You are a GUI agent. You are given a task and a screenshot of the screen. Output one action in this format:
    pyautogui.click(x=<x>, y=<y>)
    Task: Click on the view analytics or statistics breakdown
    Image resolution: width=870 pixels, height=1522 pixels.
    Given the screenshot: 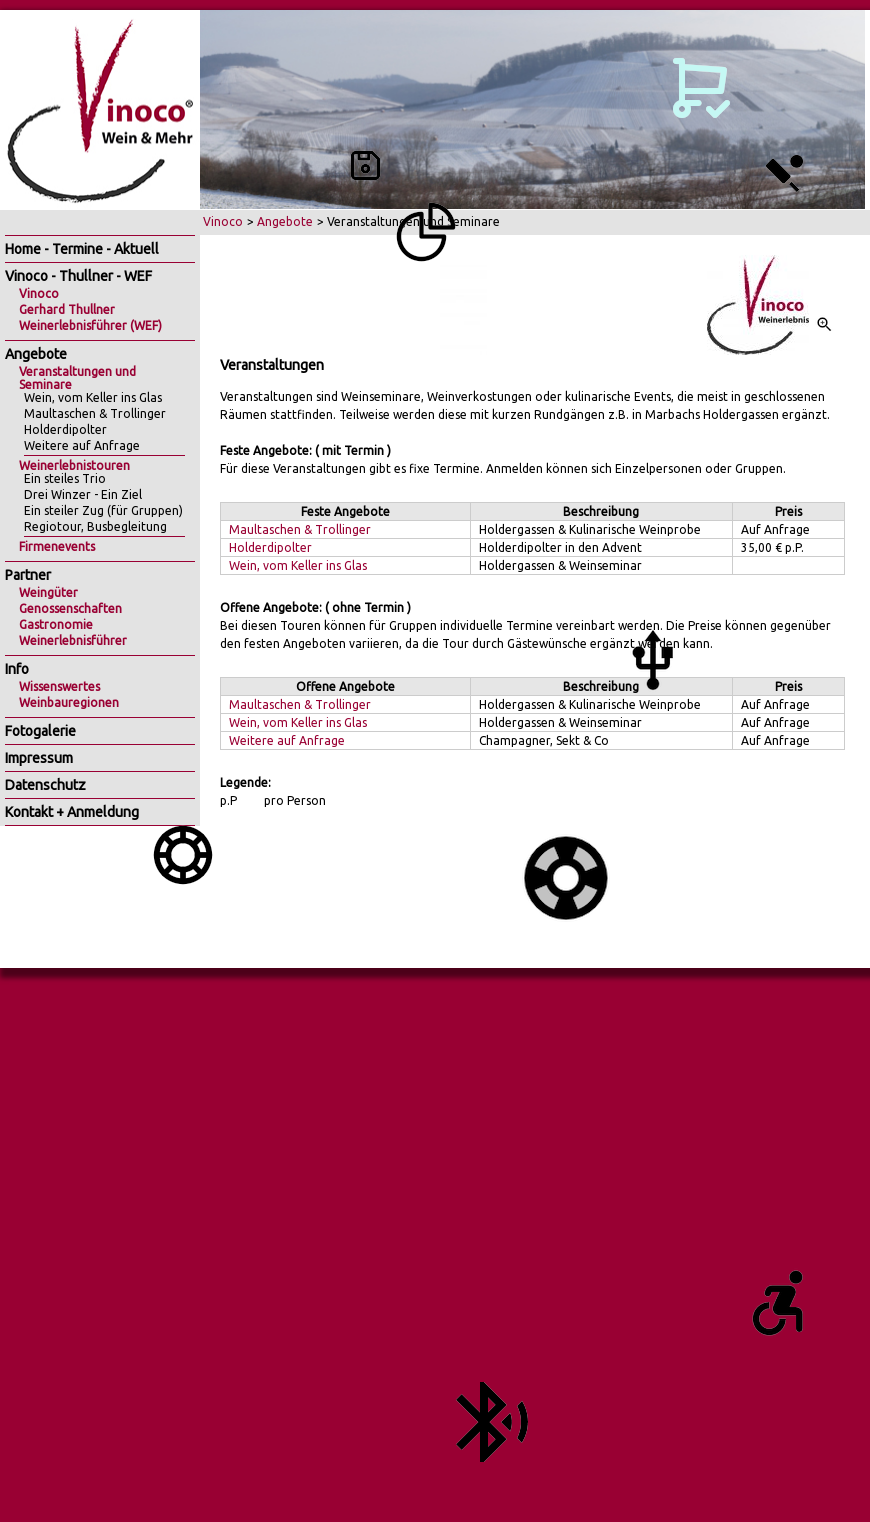 What is the action you would take?
    pyautogui.click(x=426, y=232)
    